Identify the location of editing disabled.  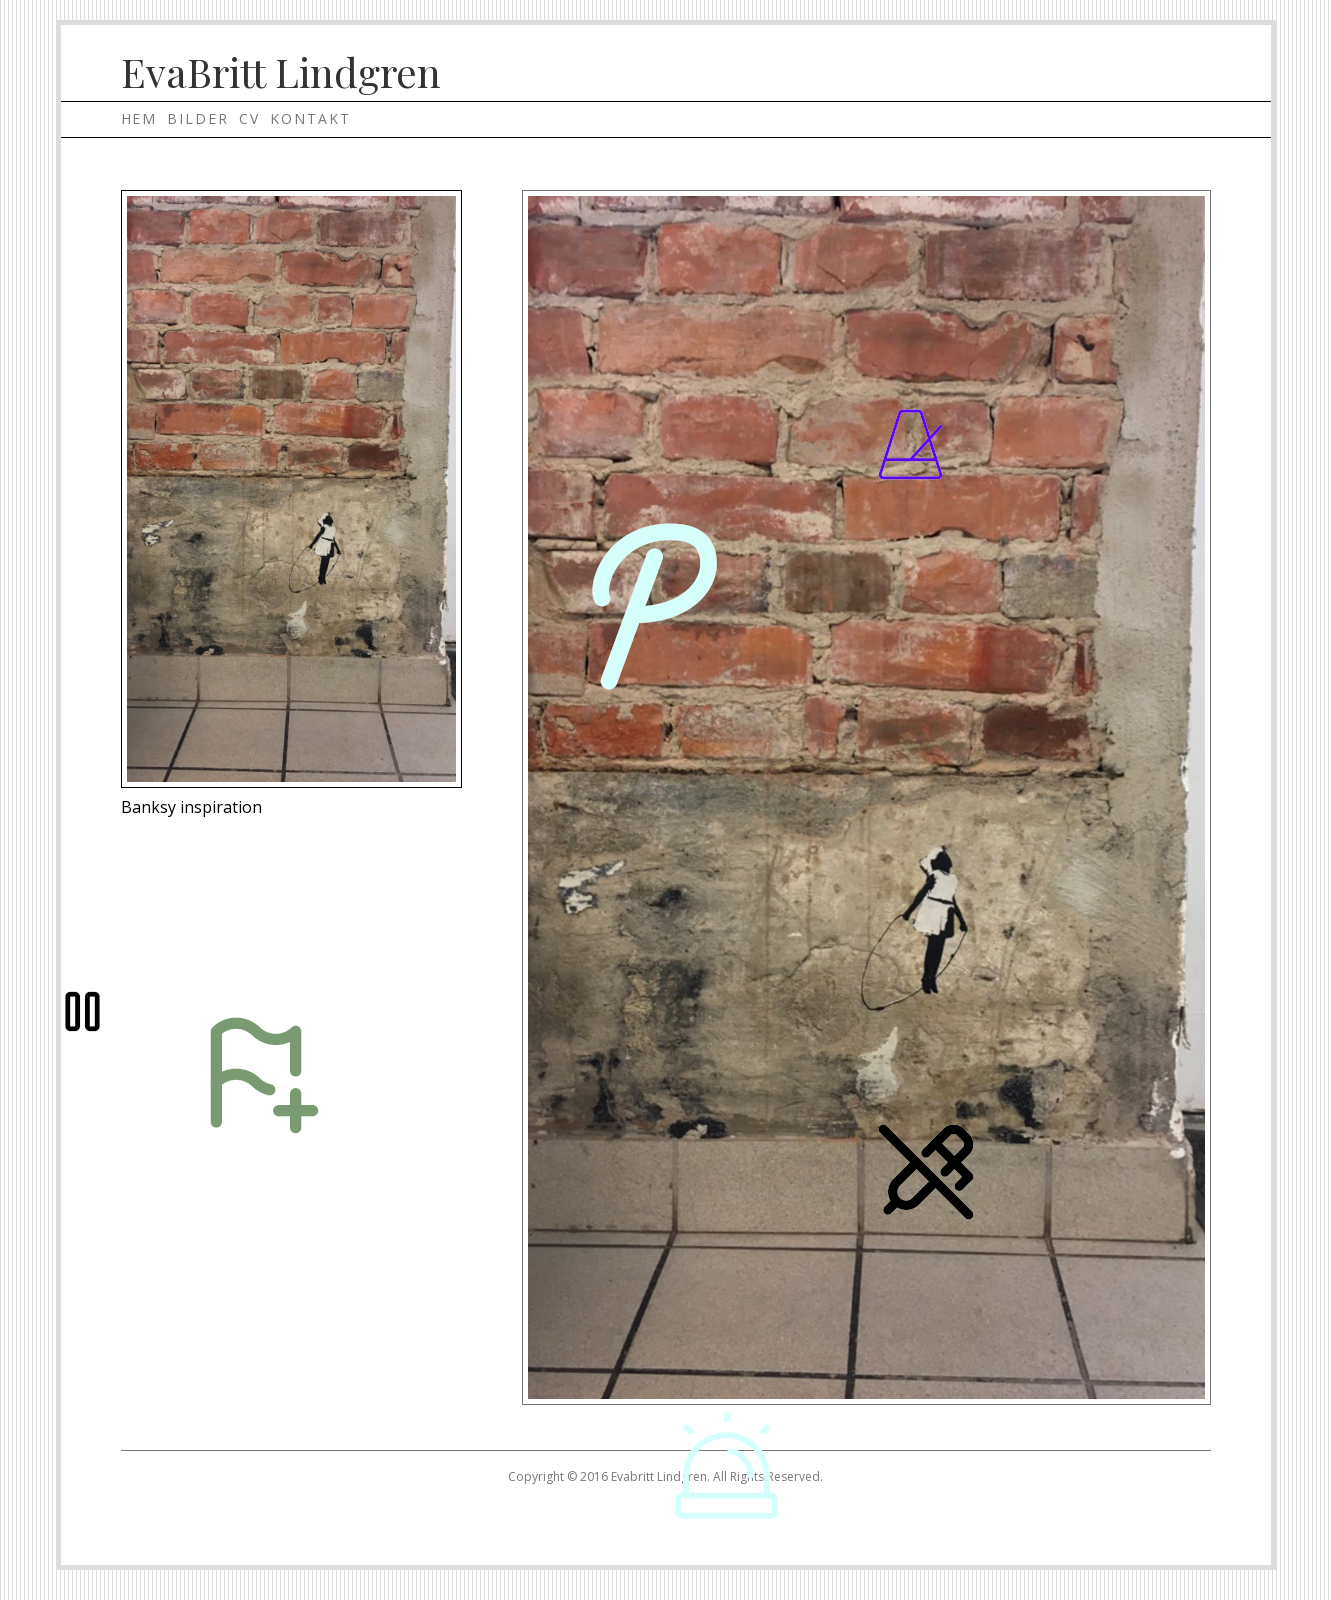
(926, 1172).